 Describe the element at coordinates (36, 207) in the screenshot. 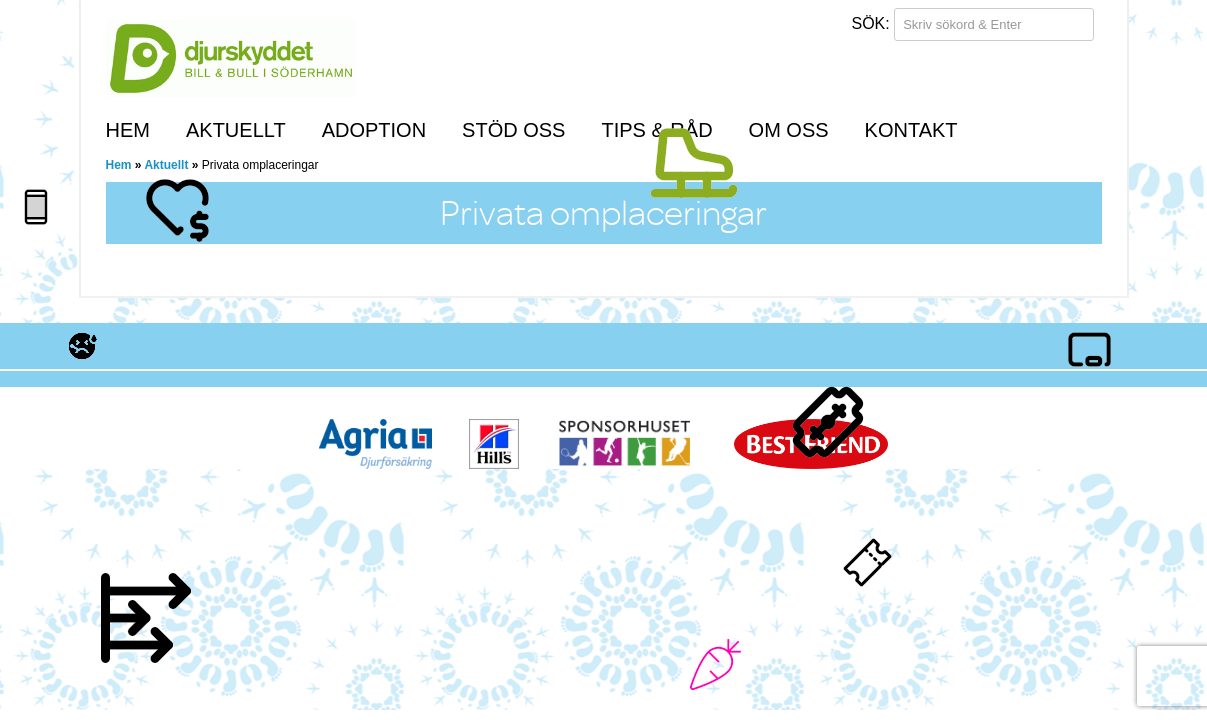

I see `switch to mobile view` at that location.